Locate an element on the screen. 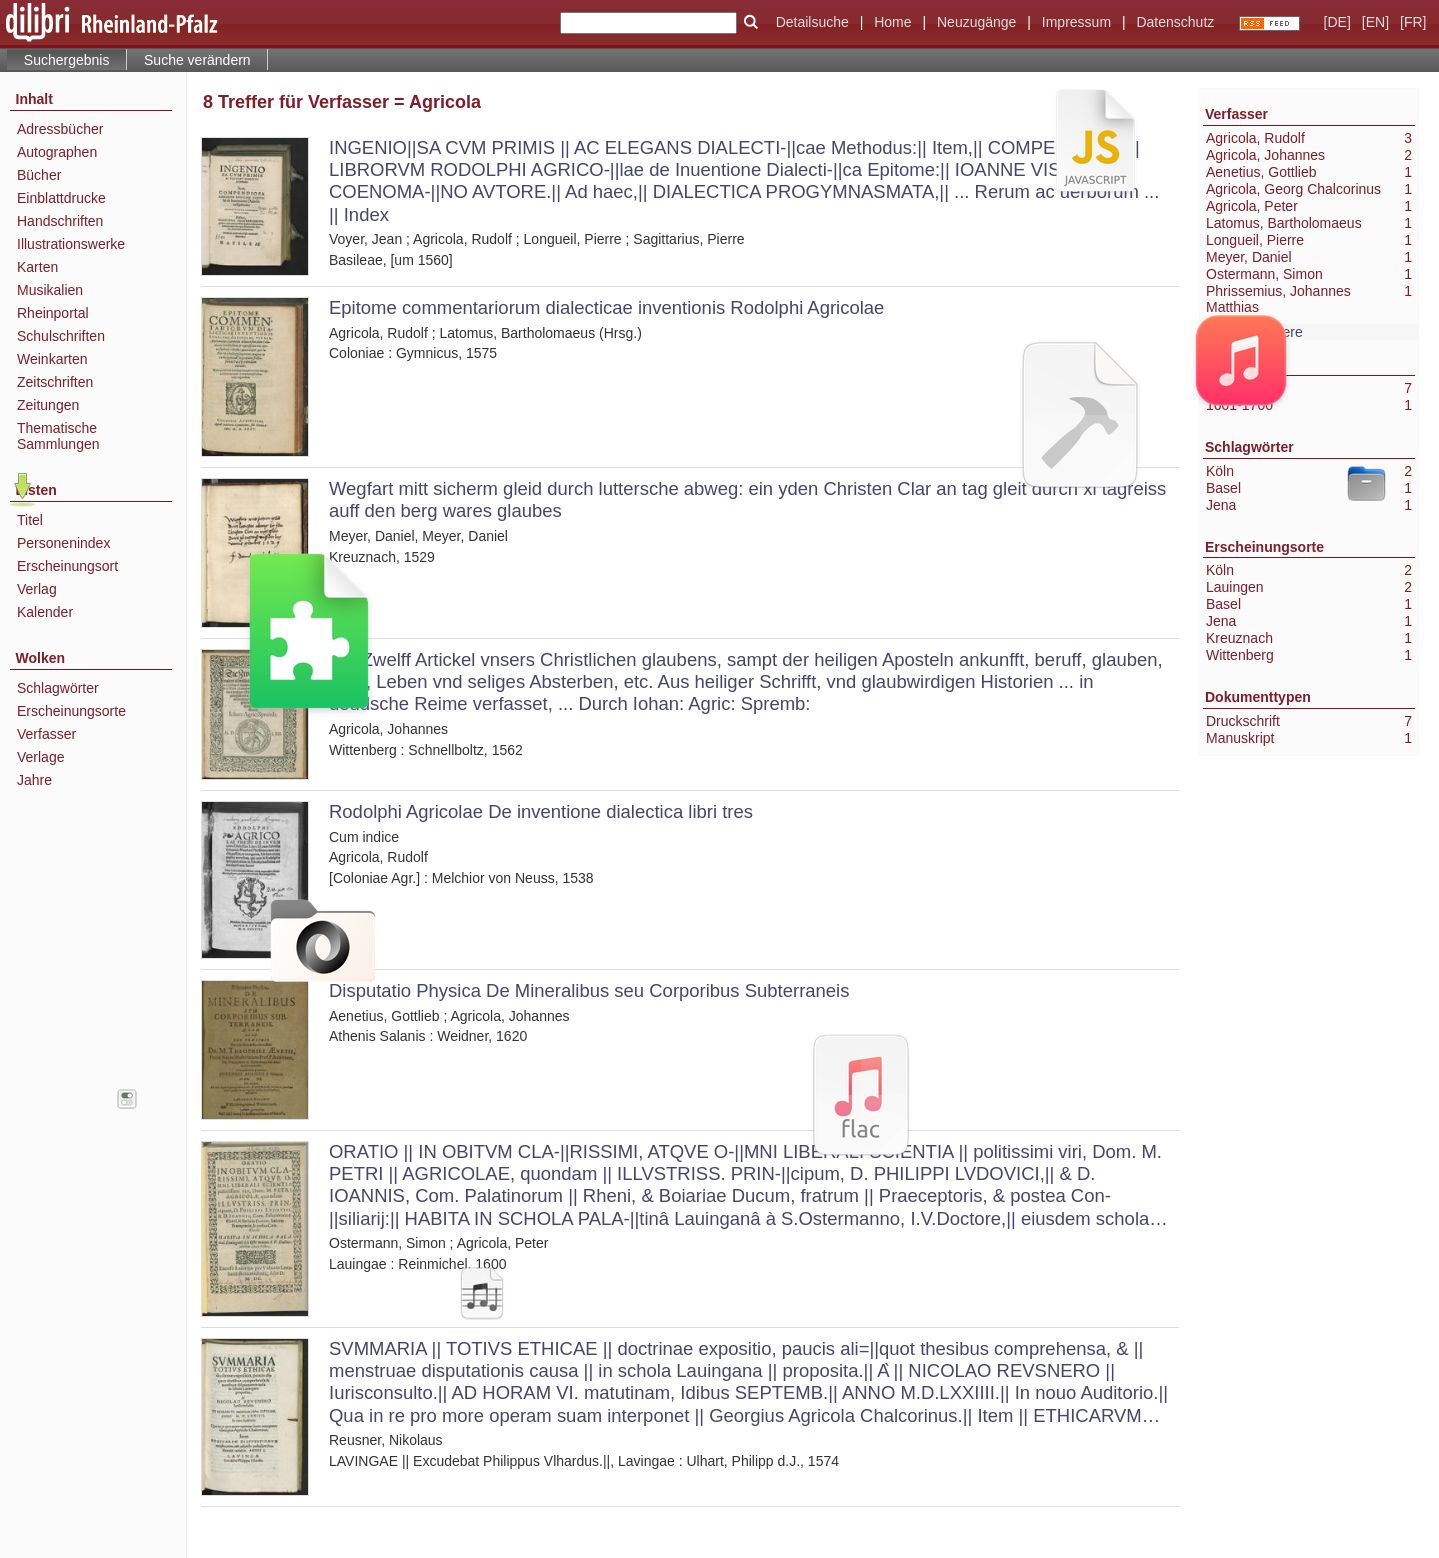  a melody or music audio file is located at coordinates (482, 1293).